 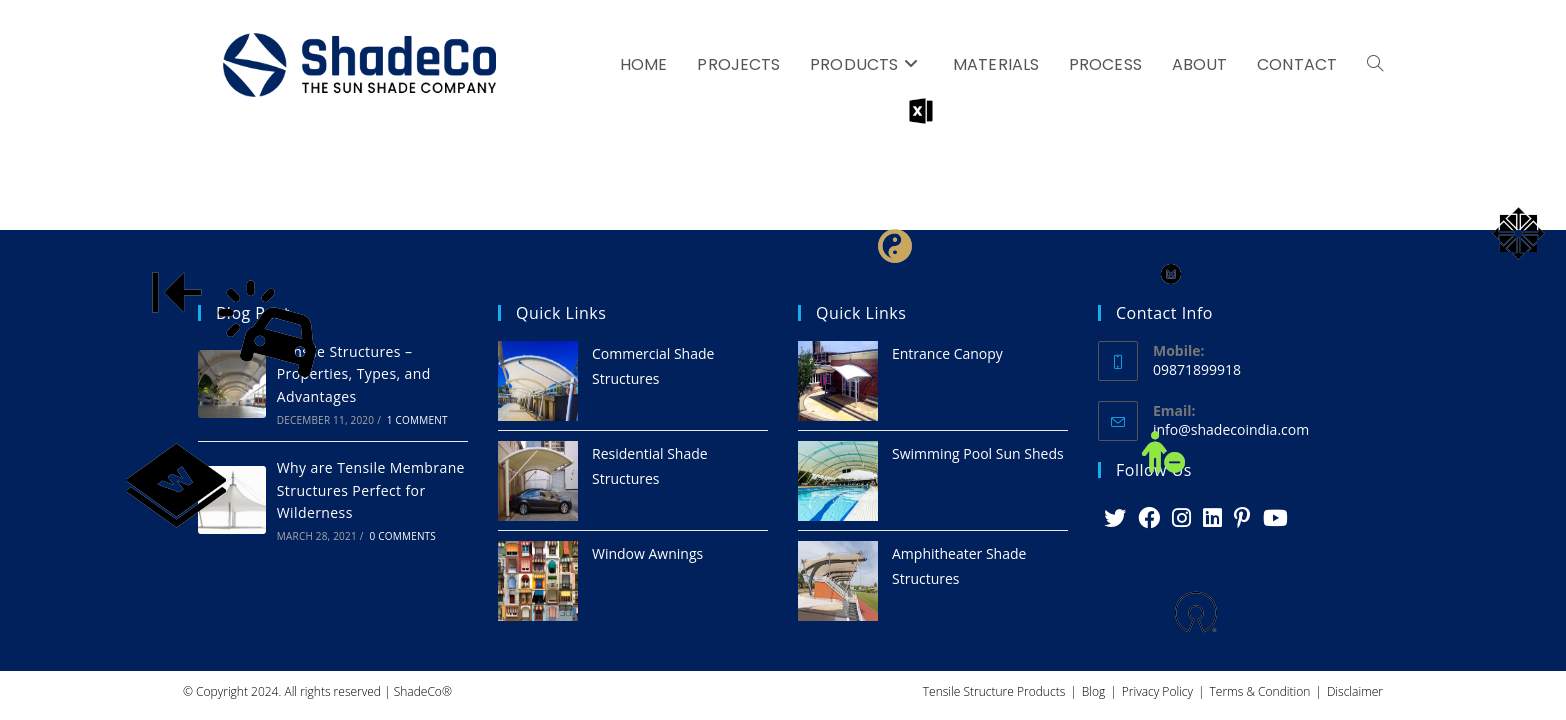 I want to click on open or view an Excel spreadsheet file, so click(x=921, y=111).